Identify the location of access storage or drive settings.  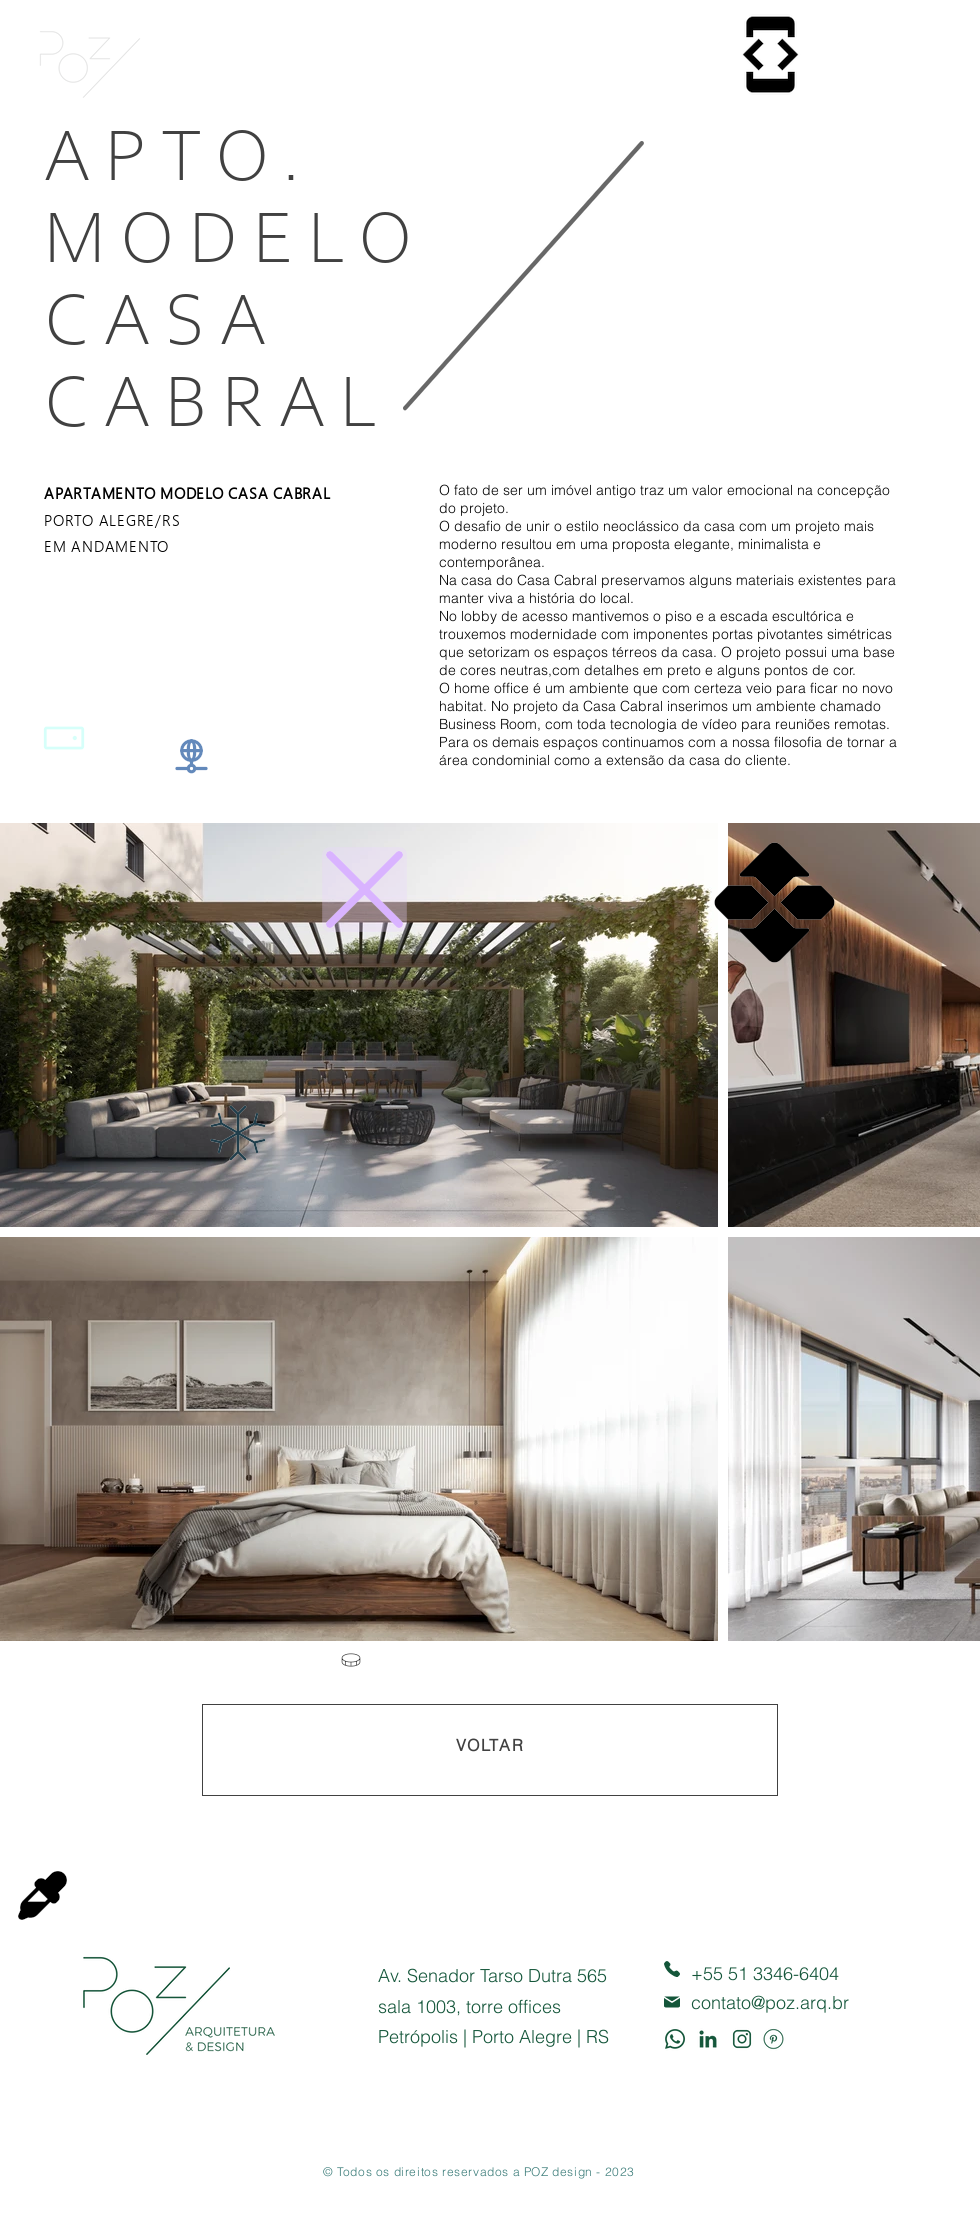
(64, 738).